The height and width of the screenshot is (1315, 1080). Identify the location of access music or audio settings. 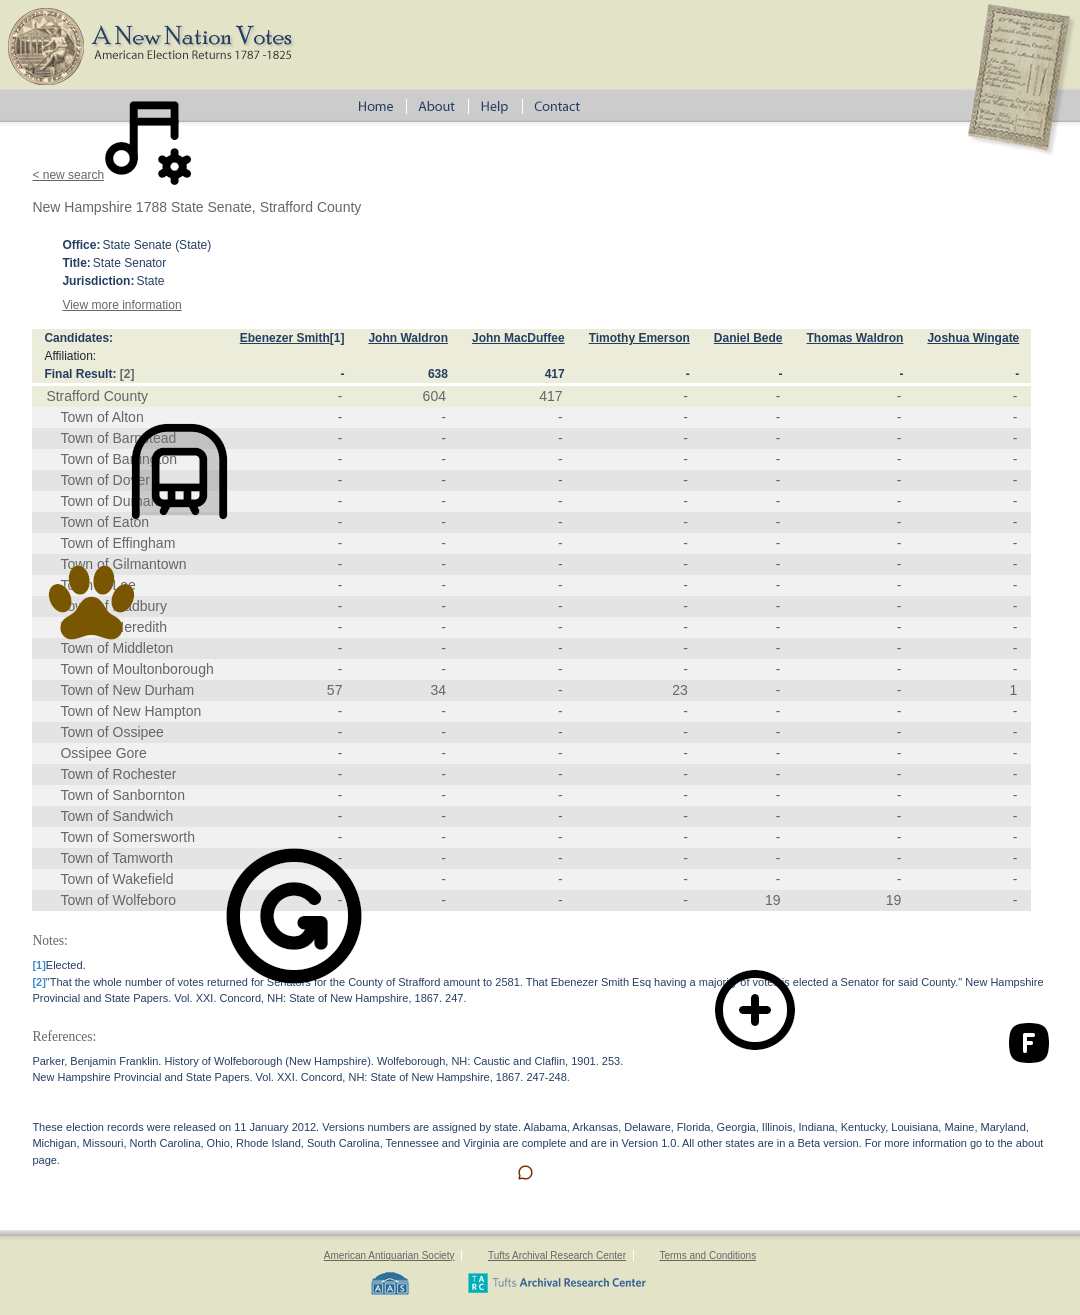
(146, 138).